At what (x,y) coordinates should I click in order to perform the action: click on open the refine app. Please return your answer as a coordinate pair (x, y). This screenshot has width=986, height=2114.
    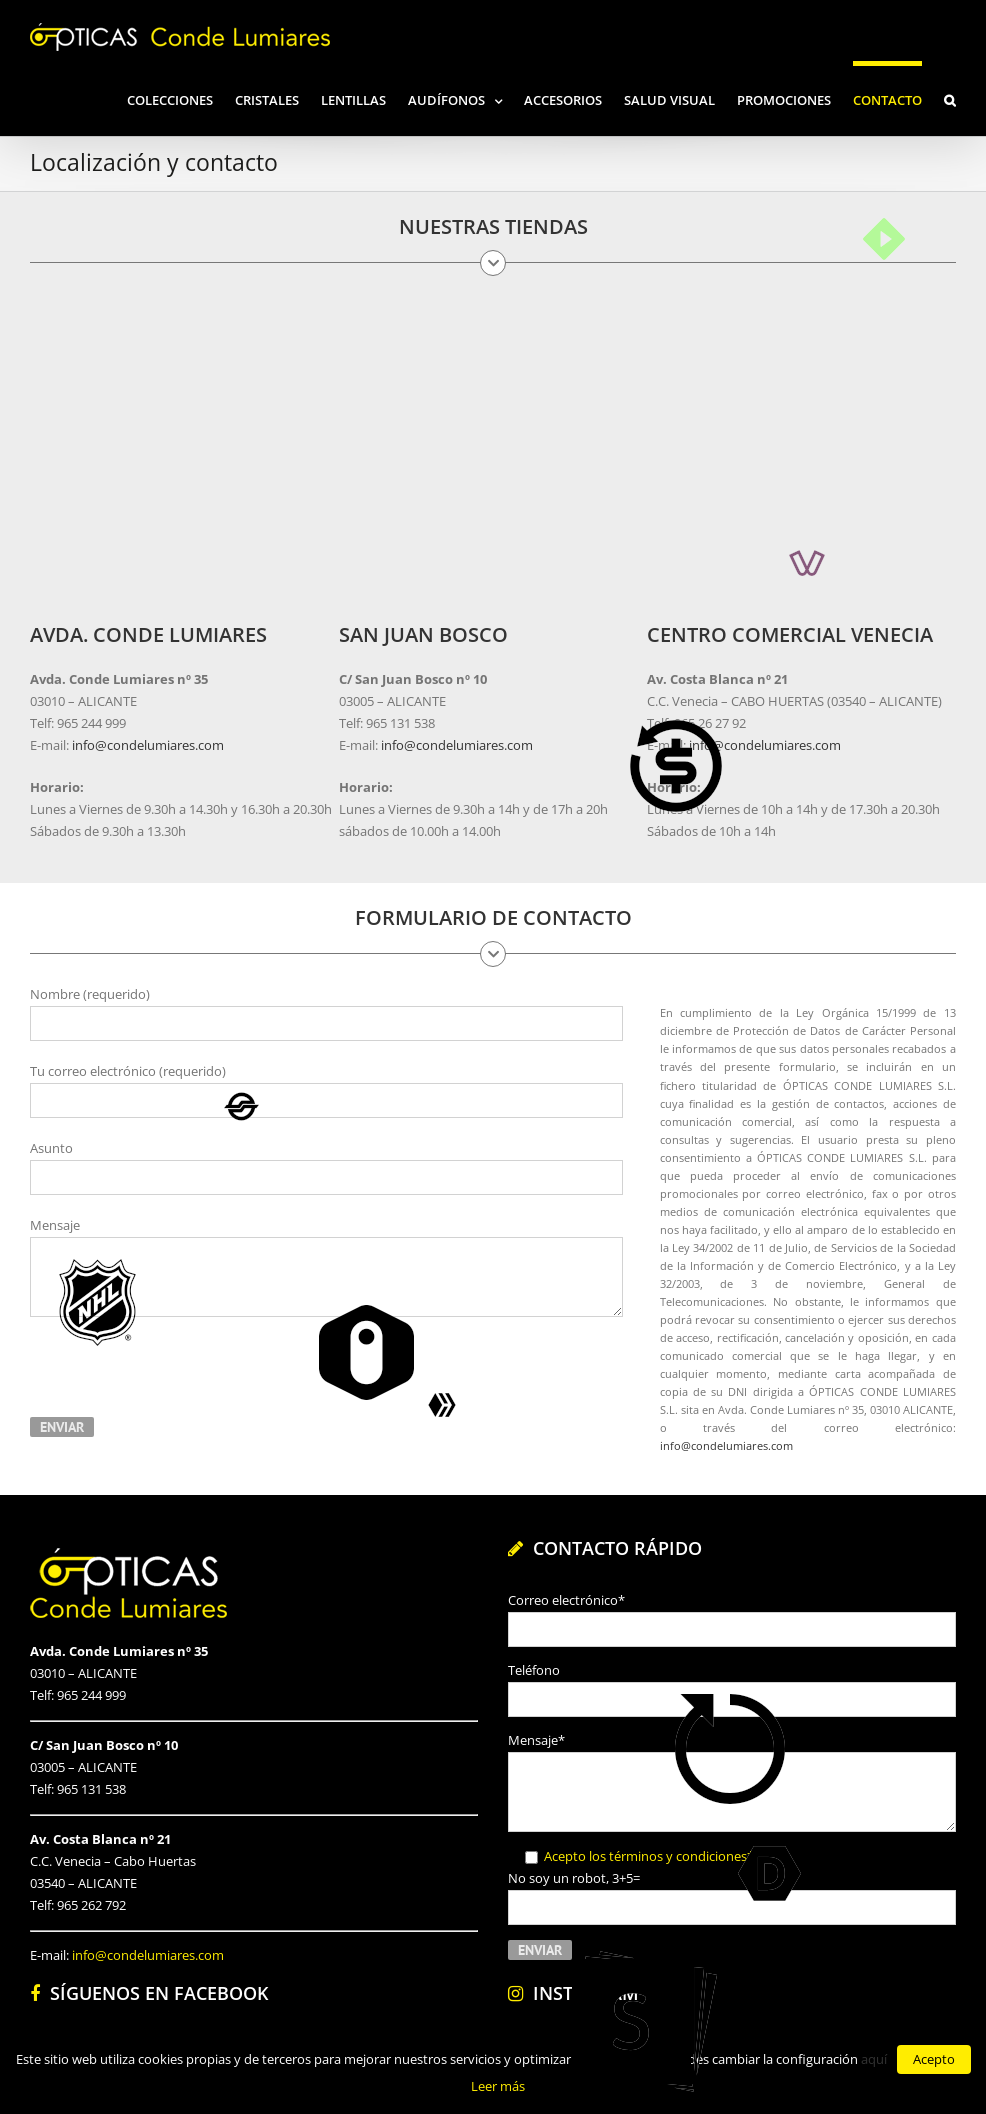
    Looking at the image, I should click on (366, 1352).